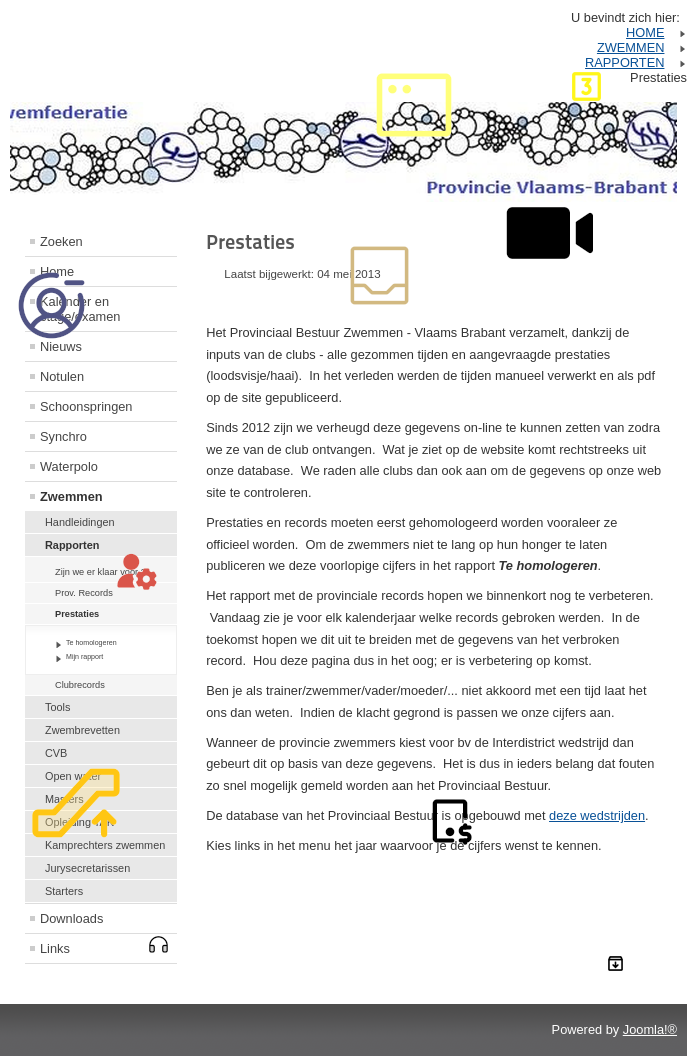  I want to click on remove a user from your contacts, so click(51, 305).